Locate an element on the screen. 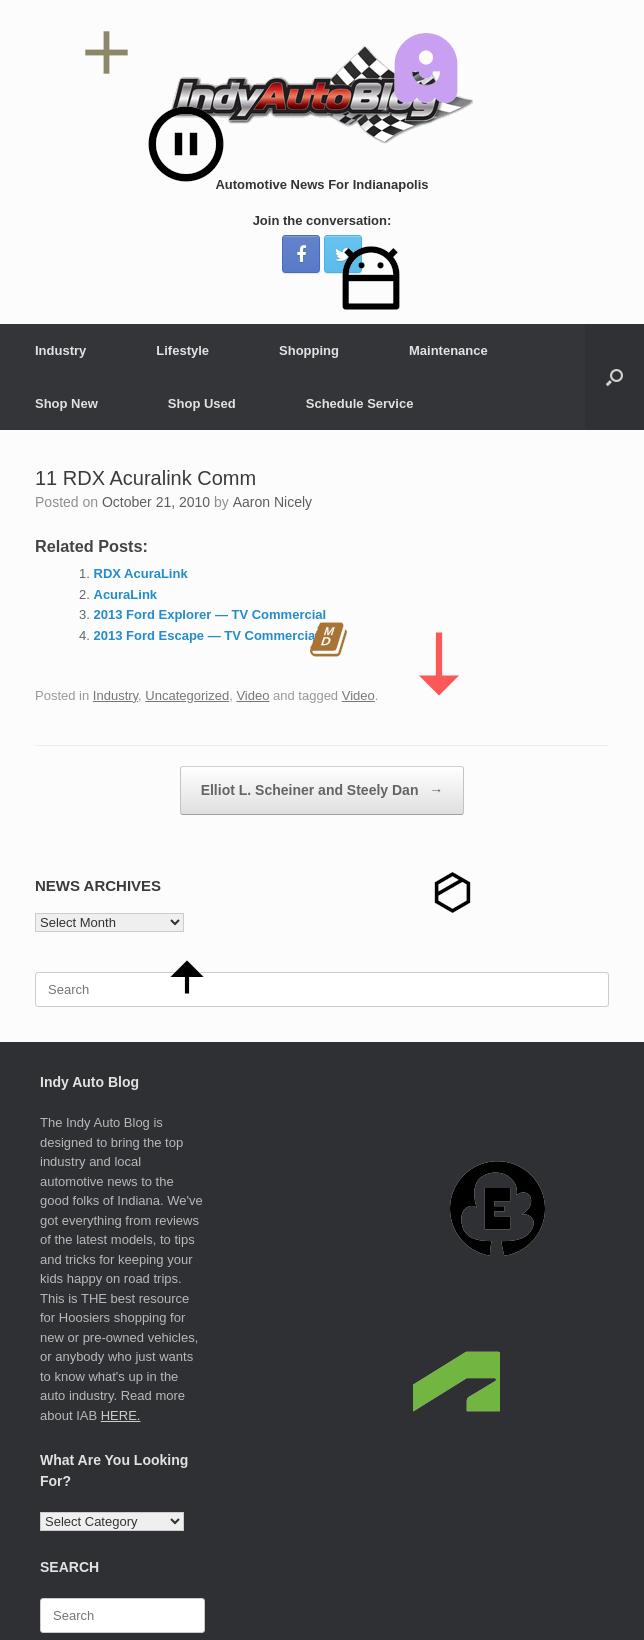 The image size is (644, 1640). open Tresorit secure cloud storage is located at coordinates (452, 892).